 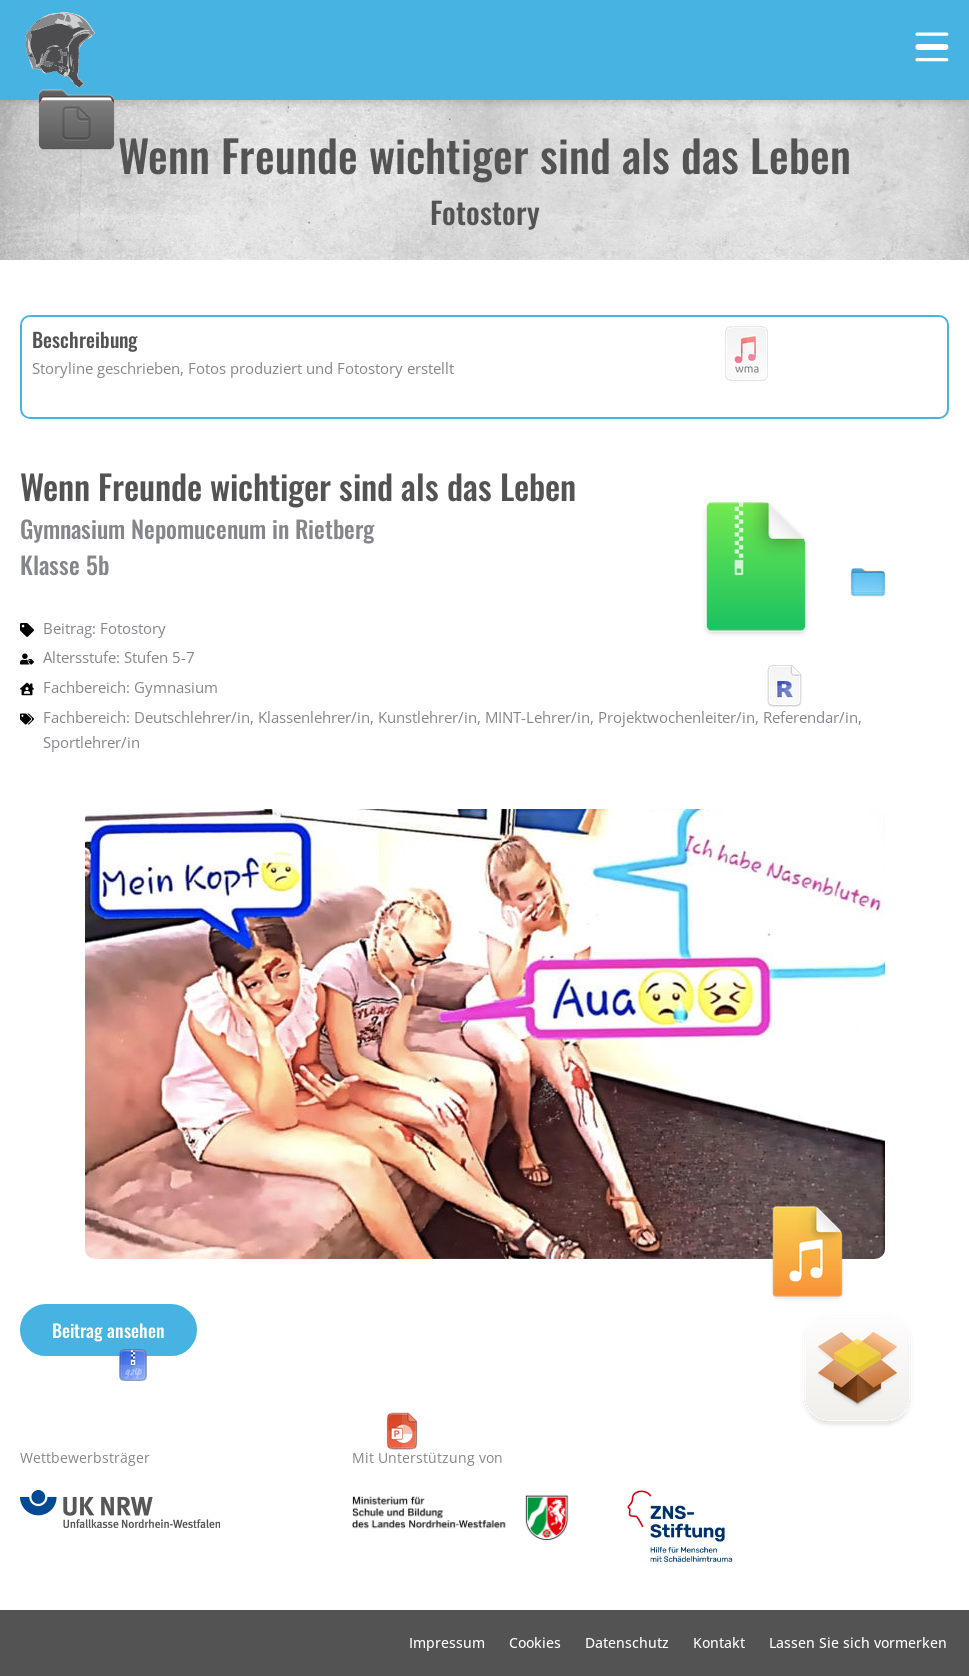 I want to click on folder template for creating custom folder icons, so click(x=868, y=582).